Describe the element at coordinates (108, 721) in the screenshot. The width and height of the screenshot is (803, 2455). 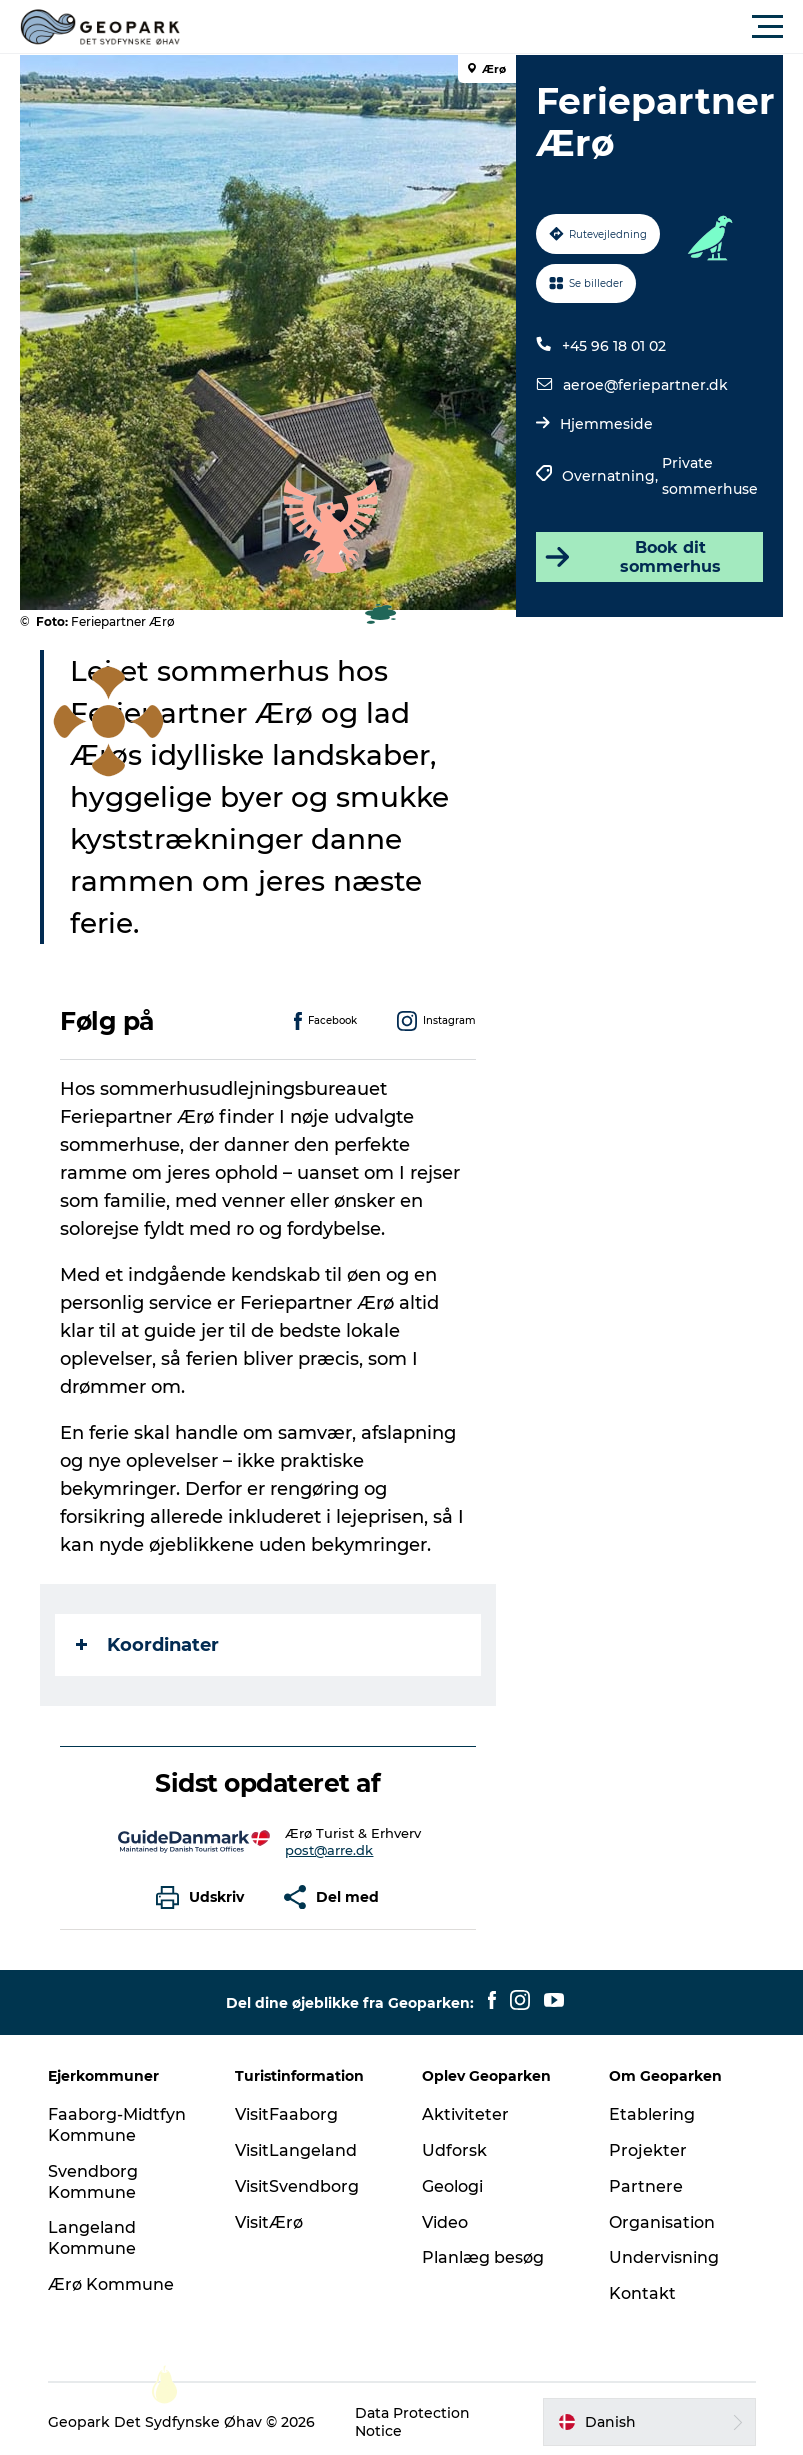
I see `indicates luck or bonus reward in gameplay` at that location.